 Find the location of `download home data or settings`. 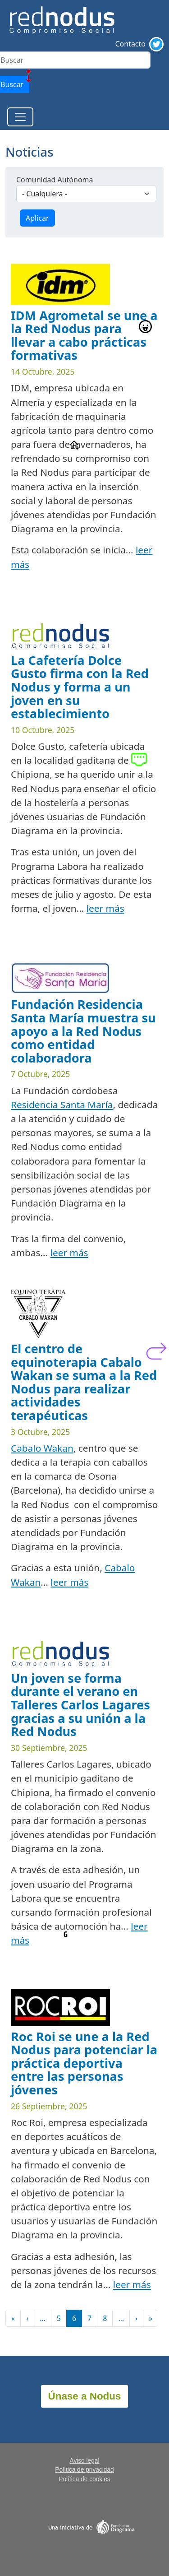

download home data or settings is located at coordinates (74, 445).